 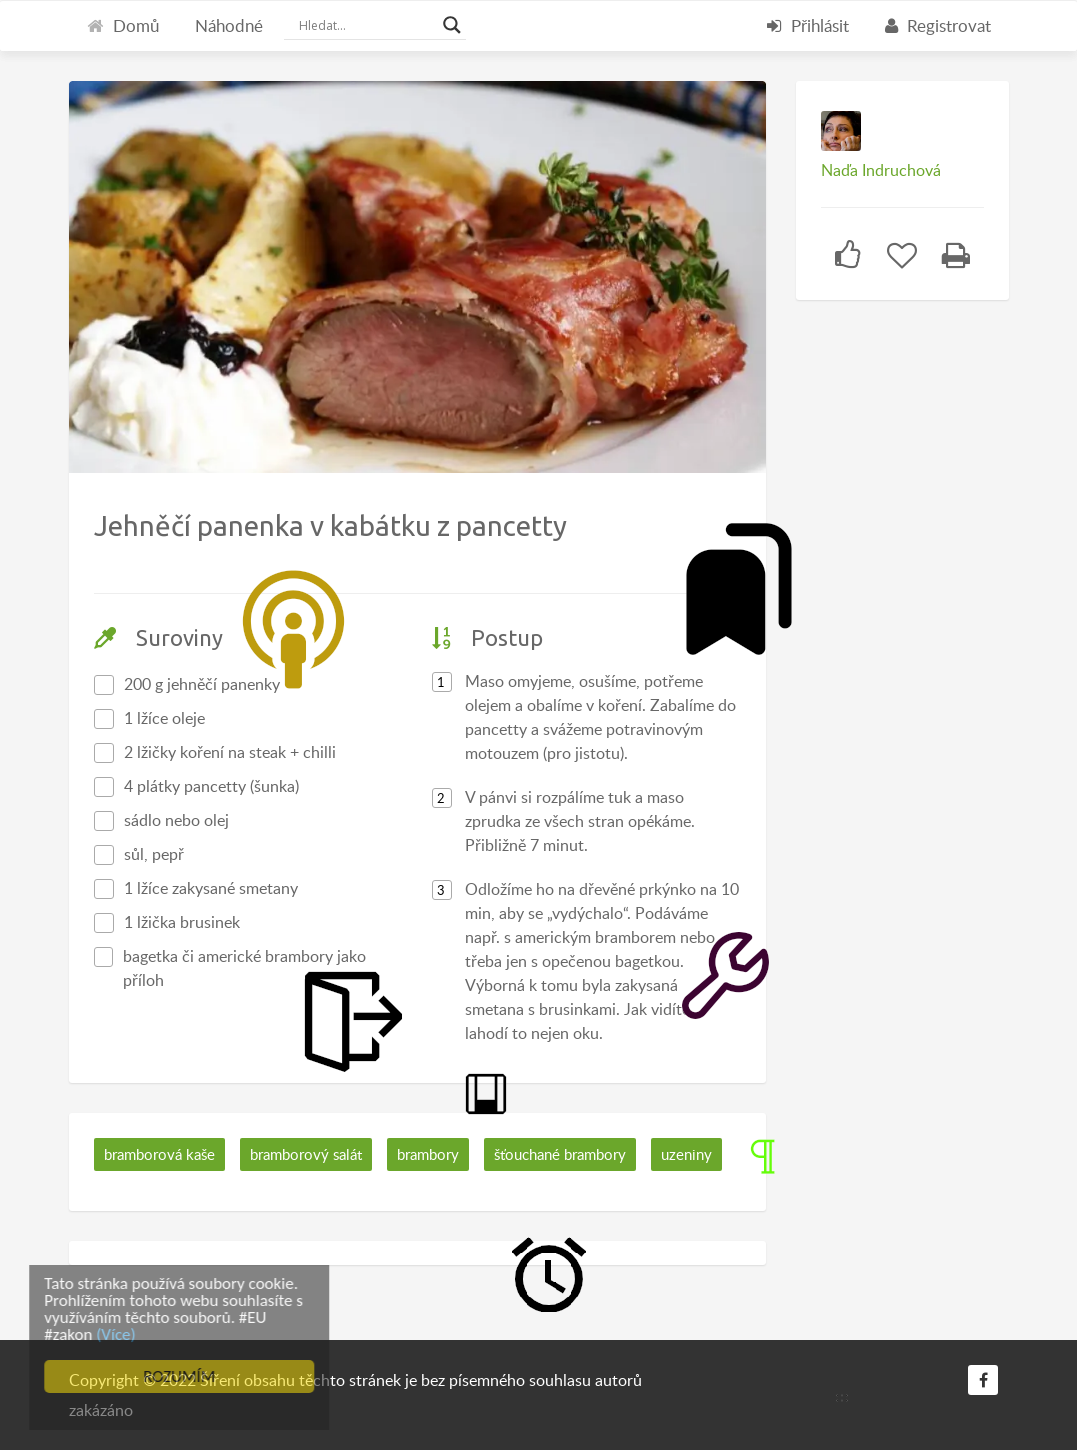 I want to click on sign out of your account, so click(x=349, y=1016).